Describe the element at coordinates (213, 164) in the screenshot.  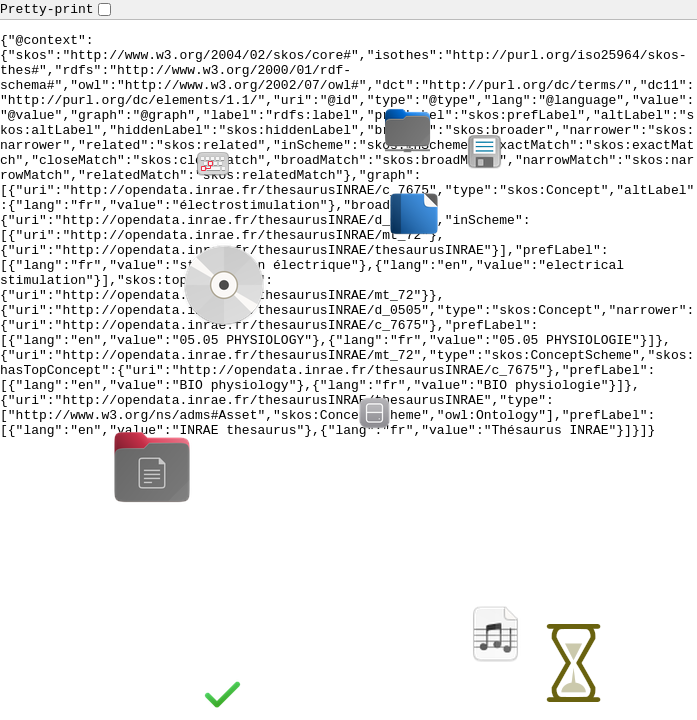
I see `configure keyboard shortcuts` at that location.